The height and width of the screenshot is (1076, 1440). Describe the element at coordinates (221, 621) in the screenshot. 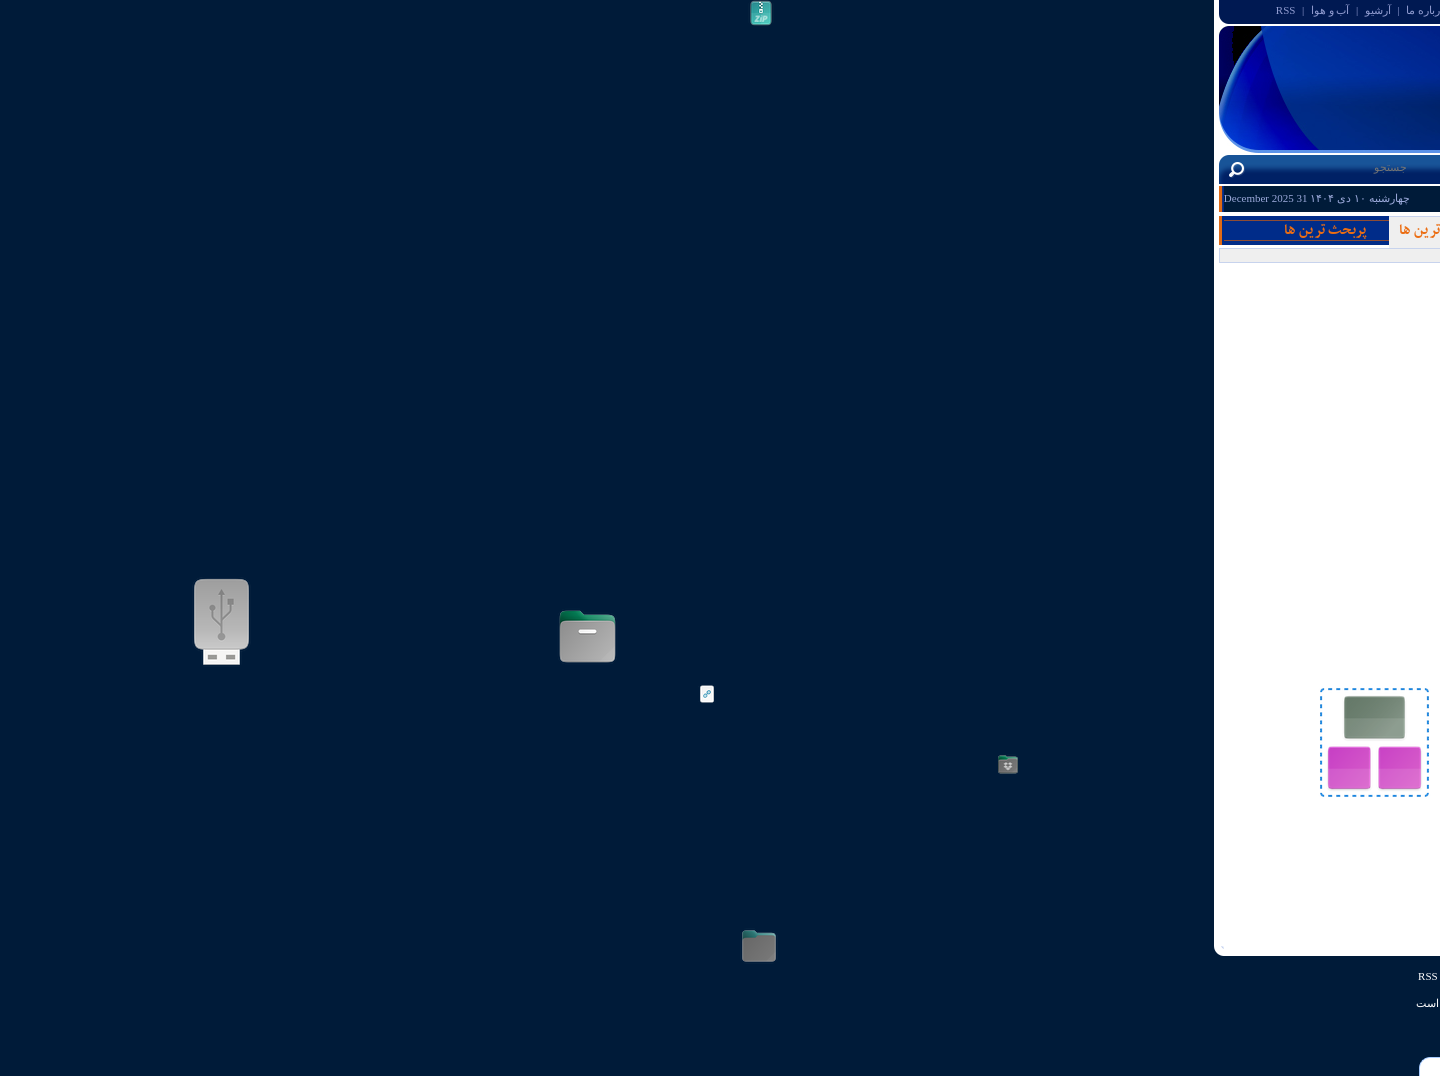

I see `removable USB storage device` at that location.